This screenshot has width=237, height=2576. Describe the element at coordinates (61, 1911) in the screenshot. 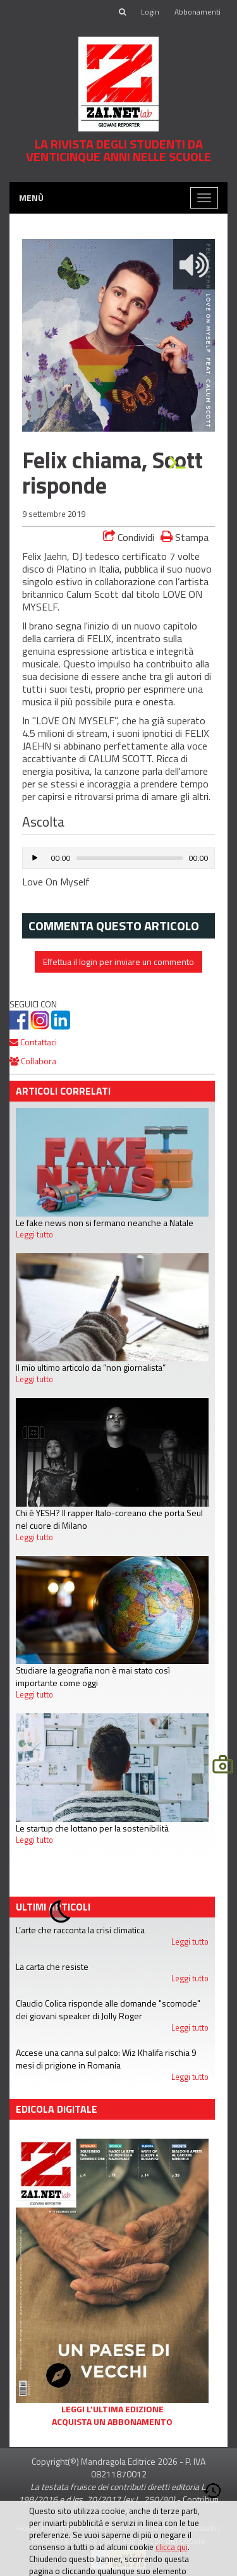

I see `enable bedtime or sleep mode` at that location.